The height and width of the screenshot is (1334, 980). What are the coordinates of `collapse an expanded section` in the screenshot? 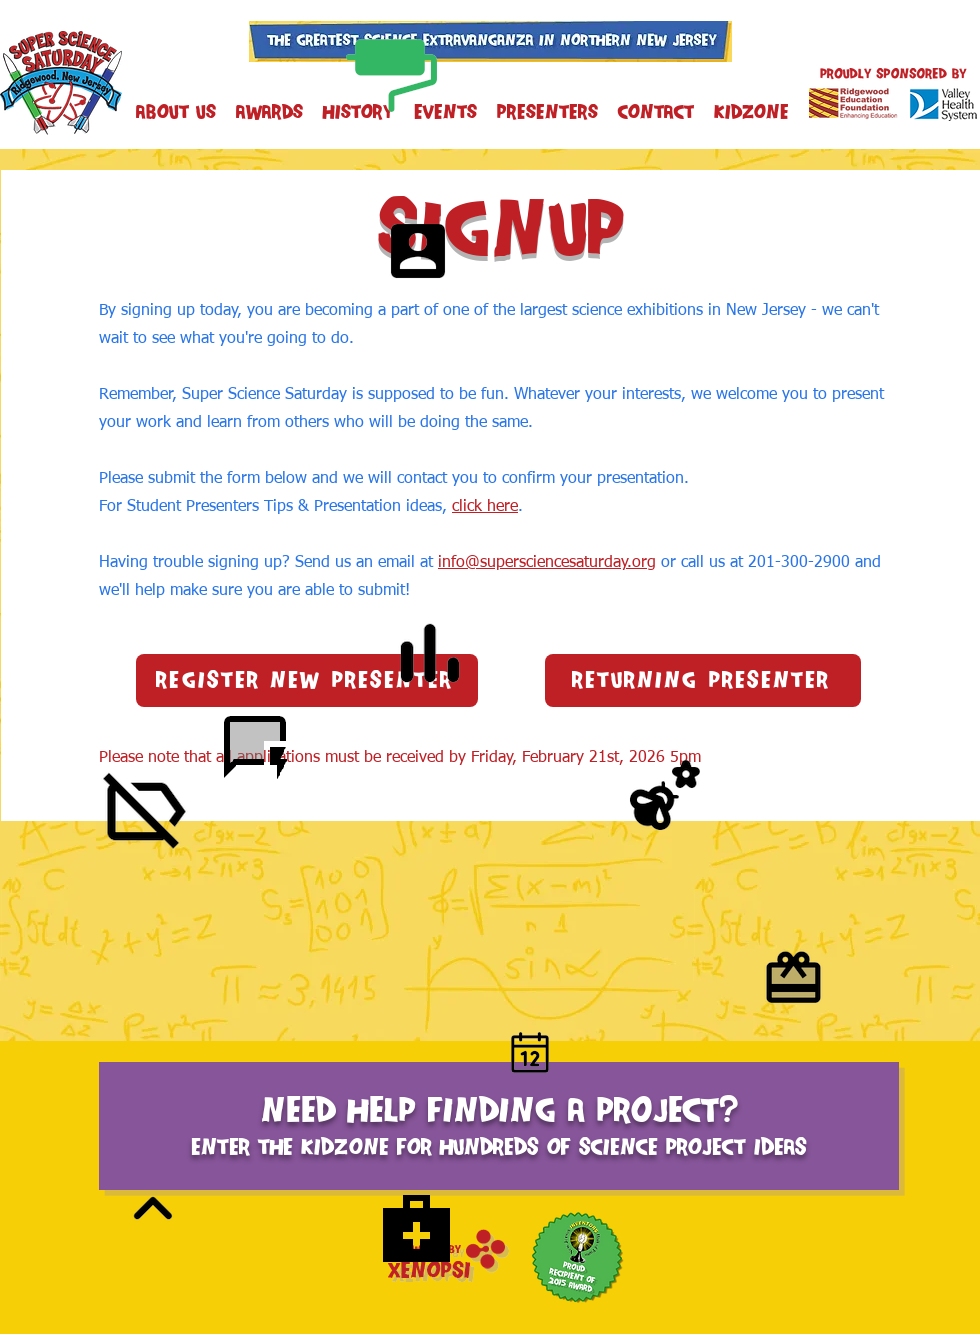 It's located at (153, 1209).